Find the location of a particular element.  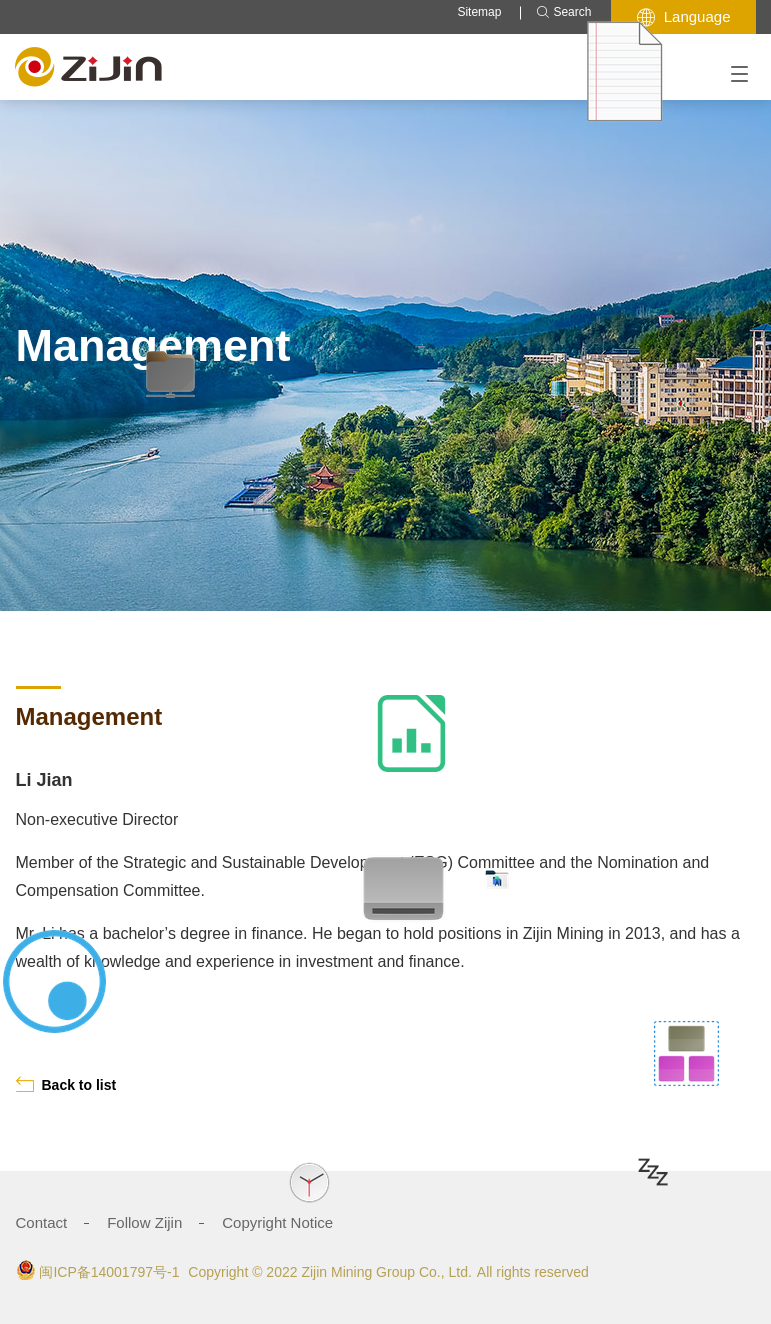

new message notification in quassel irc client is located at coordinates (54, 981).